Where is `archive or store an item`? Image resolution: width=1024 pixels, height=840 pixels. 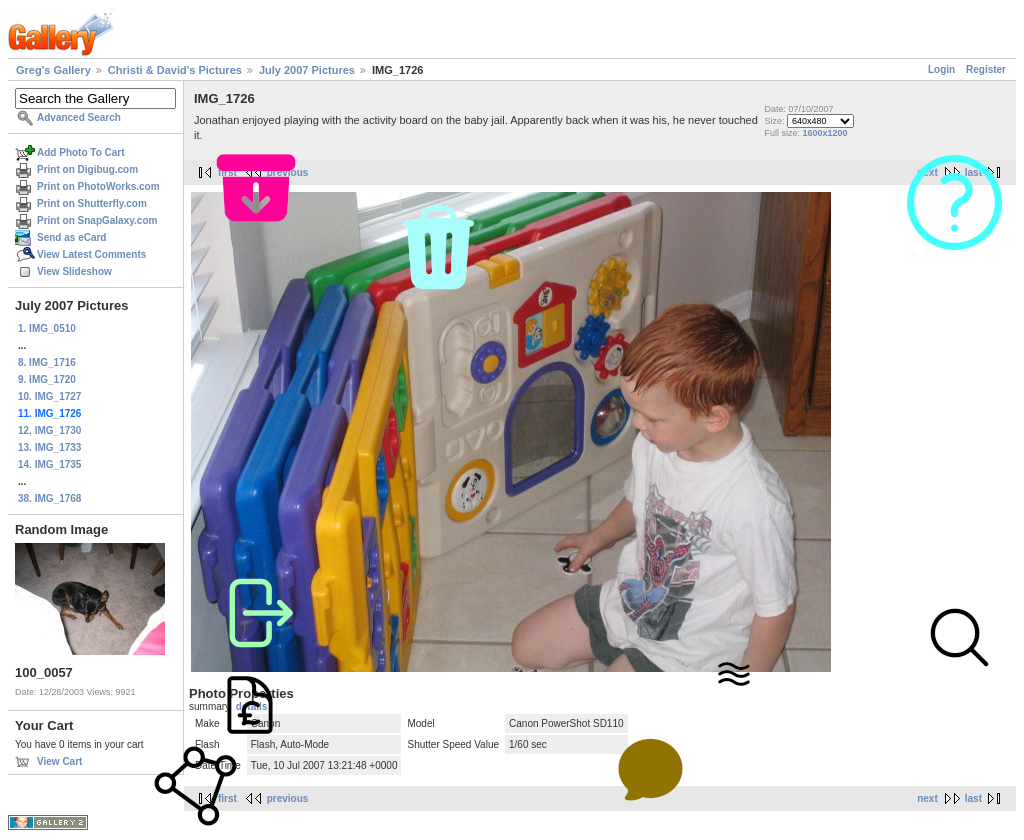
archive or store an item is located at coordinates (256, 188).